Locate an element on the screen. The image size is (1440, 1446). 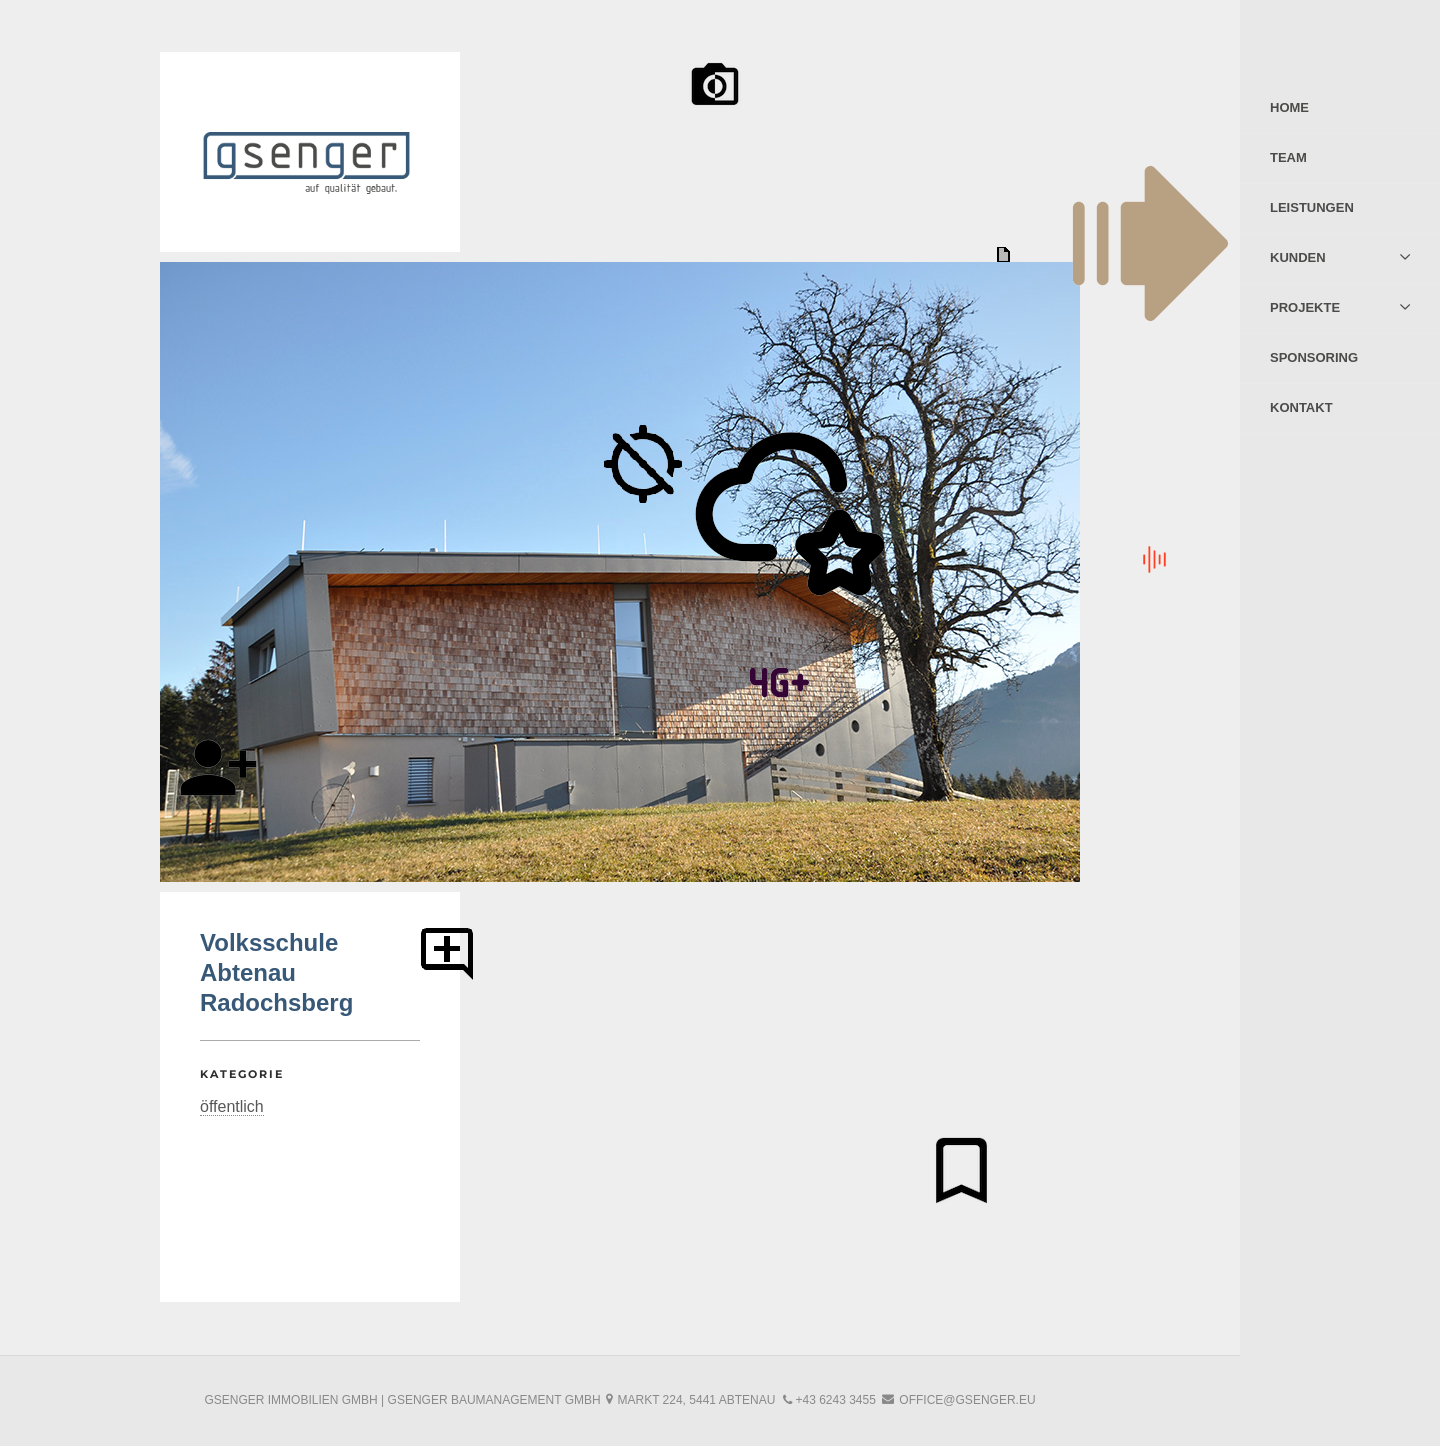
add a new comment is located at coordinates (447, 954).